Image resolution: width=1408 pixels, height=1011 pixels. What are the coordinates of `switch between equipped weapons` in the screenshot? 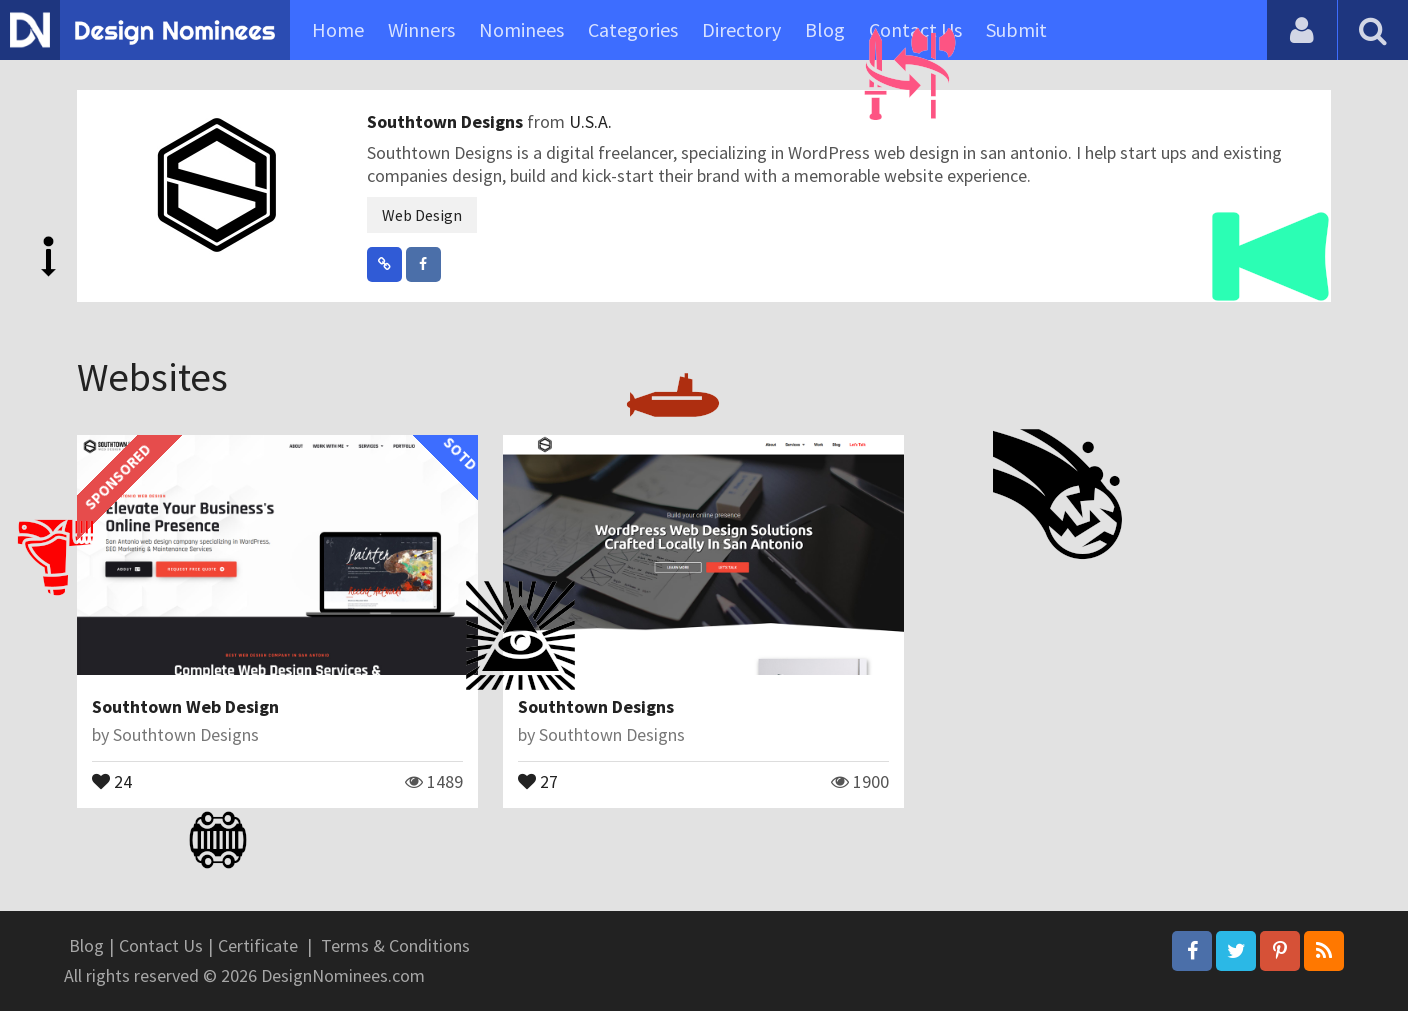 It's located at (910, 74).